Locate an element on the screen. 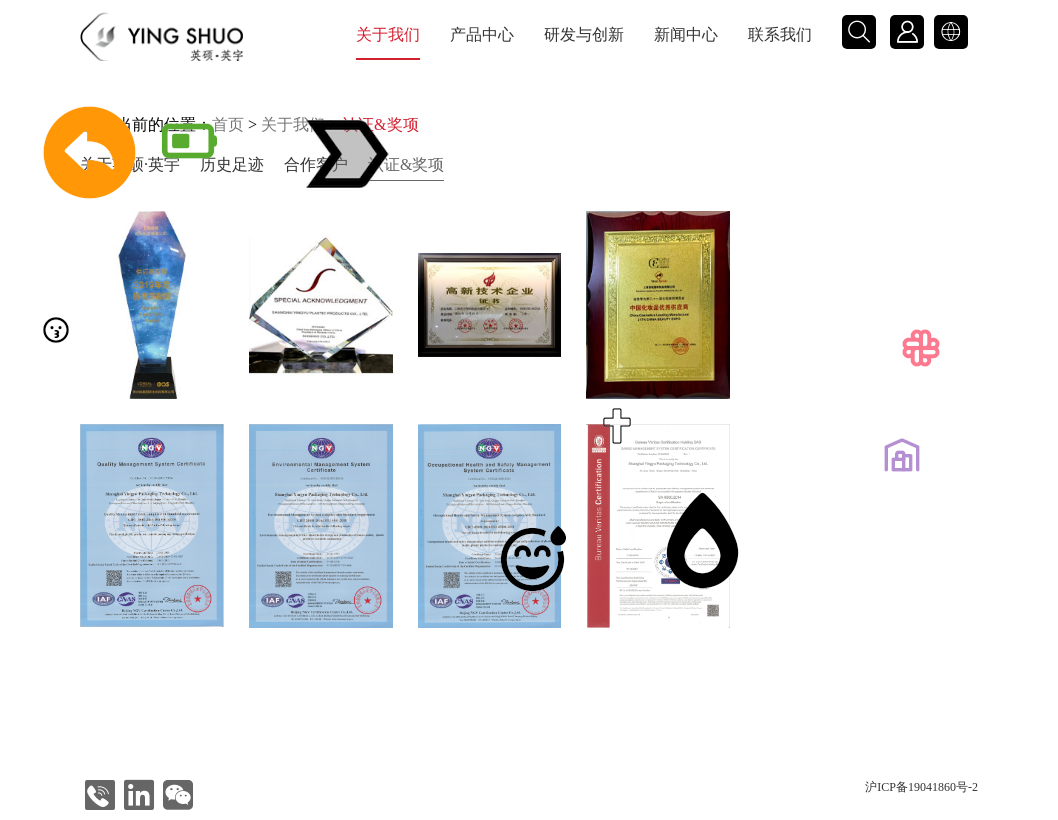 Image resolution: width=1058 pixels, height=820 pixels. mark as important or priority is located at coordinates (345, 154).